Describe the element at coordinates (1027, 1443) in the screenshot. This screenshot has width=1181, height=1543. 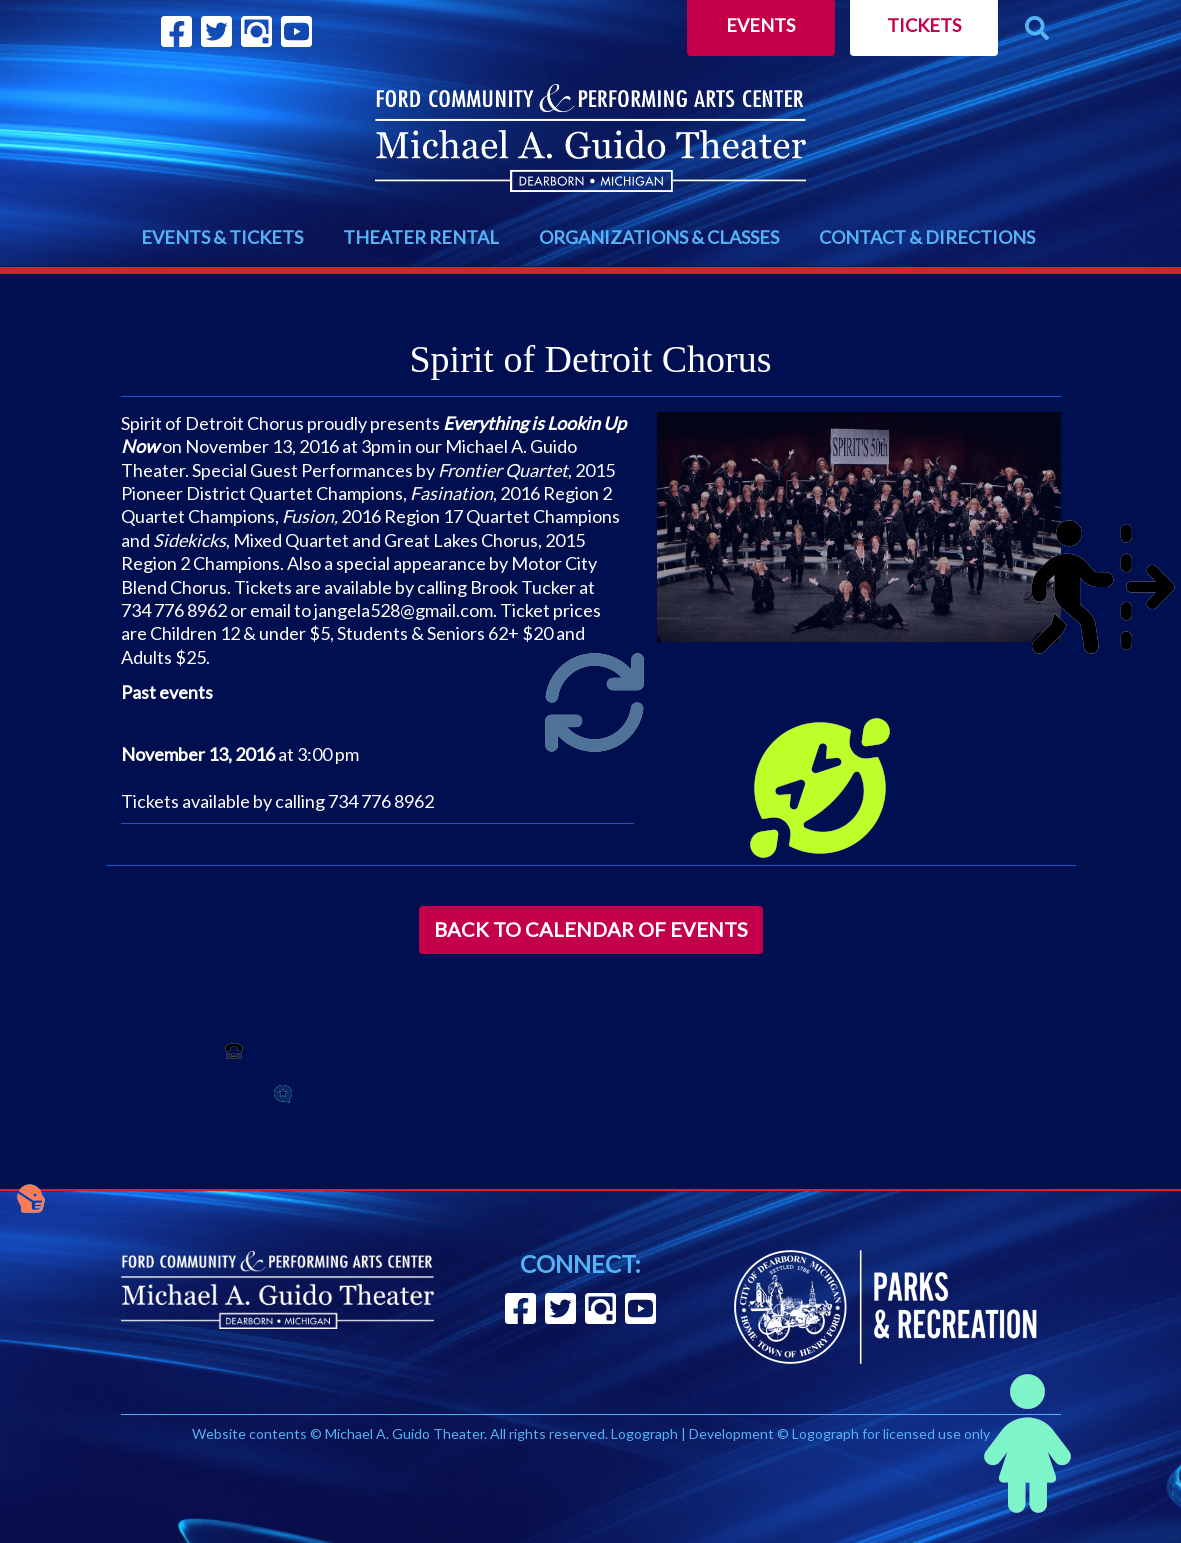
I see `indicates child or kid-friendly content` at that location.